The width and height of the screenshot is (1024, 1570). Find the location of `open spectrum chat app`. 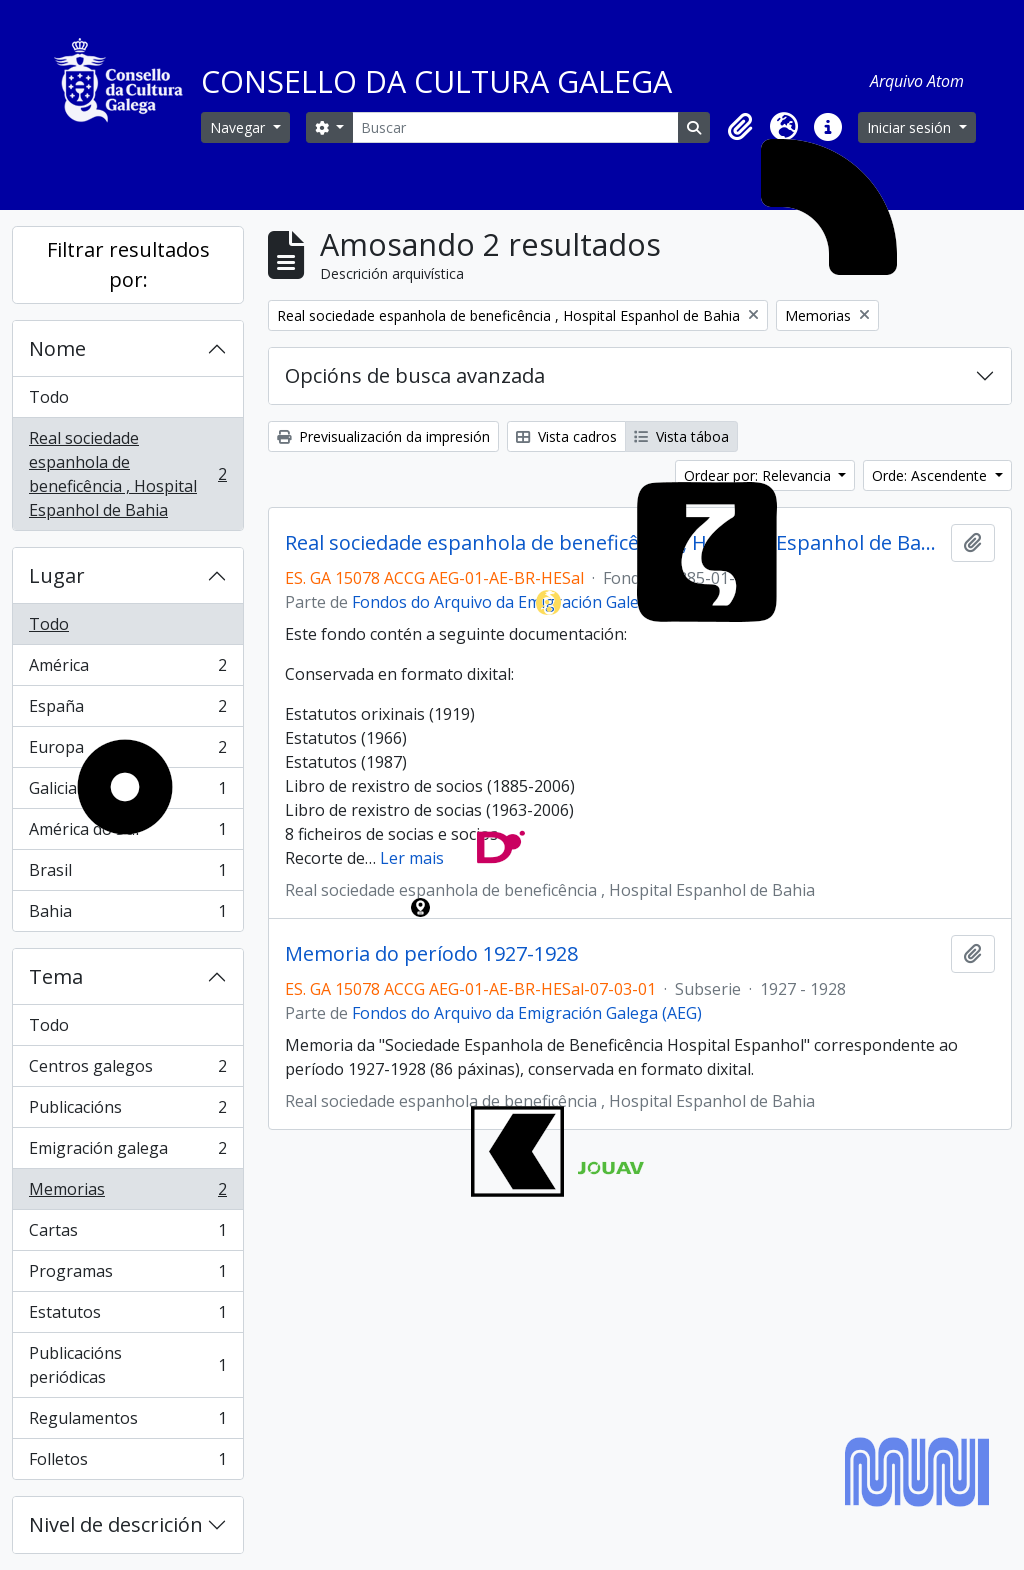

open spectrum chat app is located at coordinates (829, 207).